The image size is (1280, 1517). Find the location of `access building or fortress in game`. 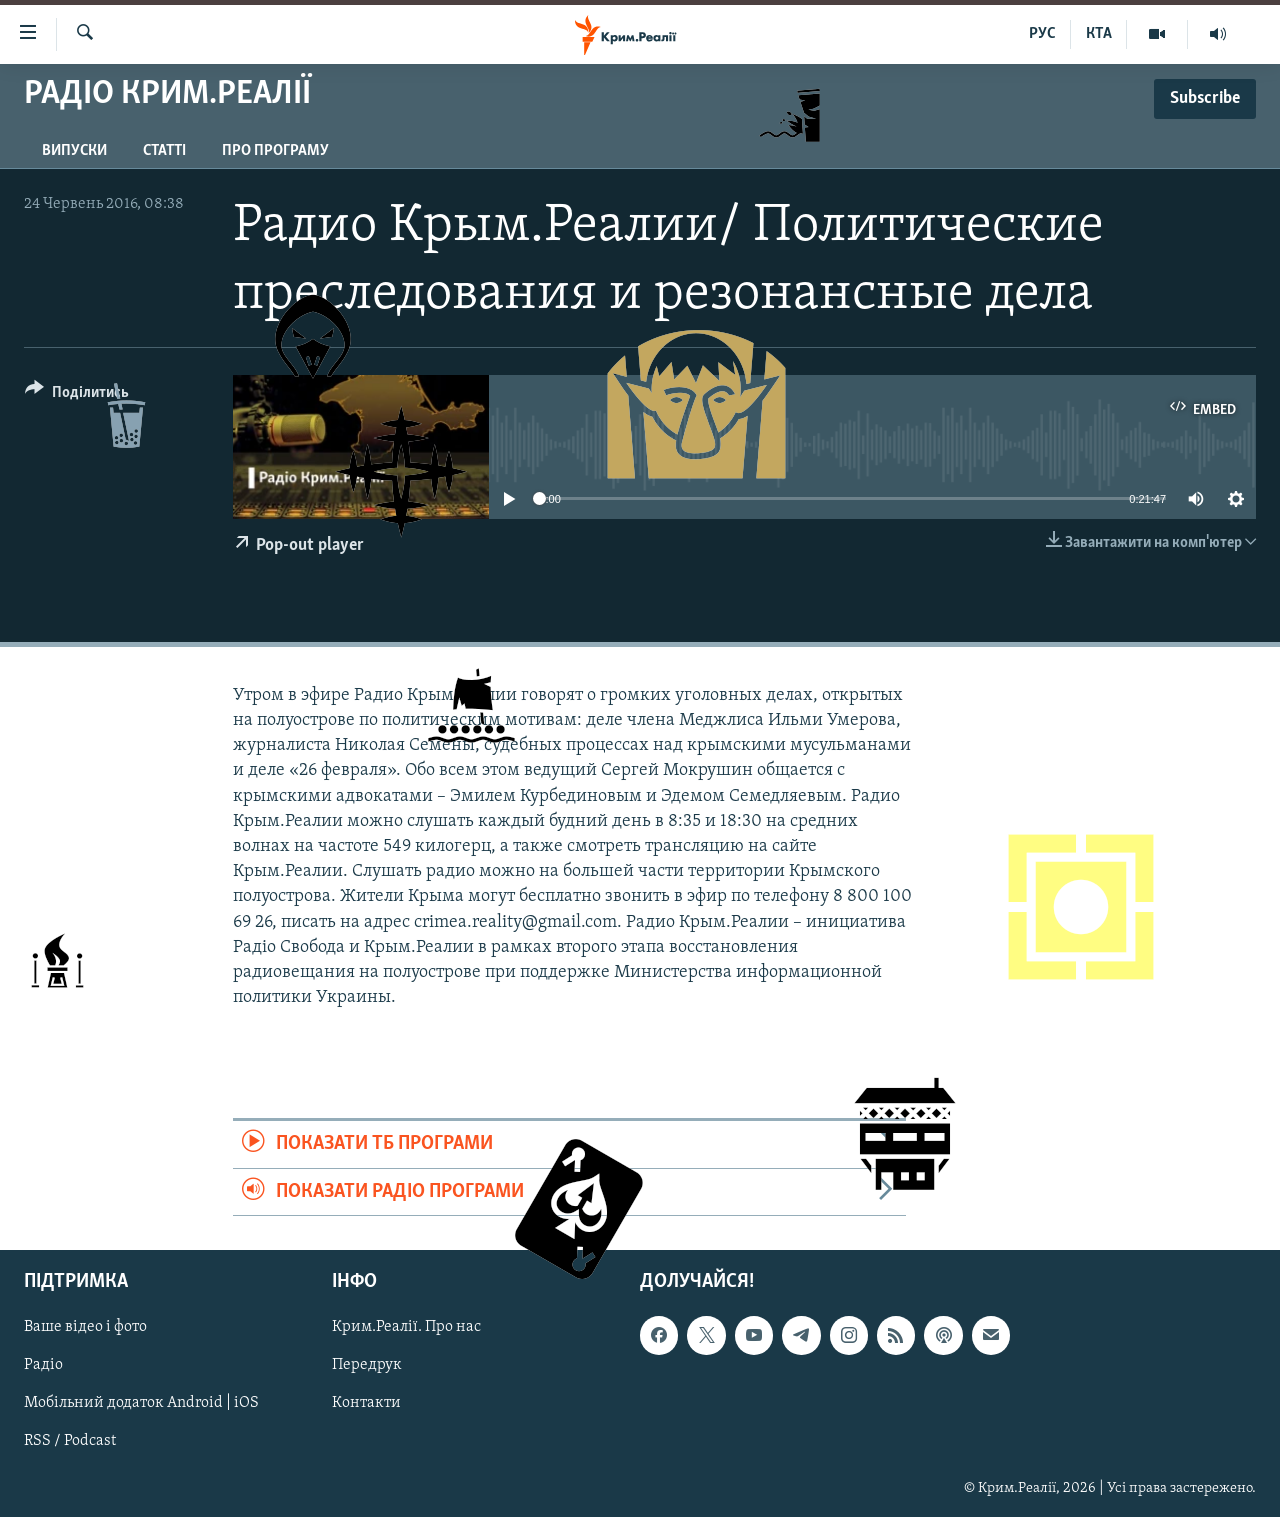

access building or fortress in game is located at coordinates (905, 1133).